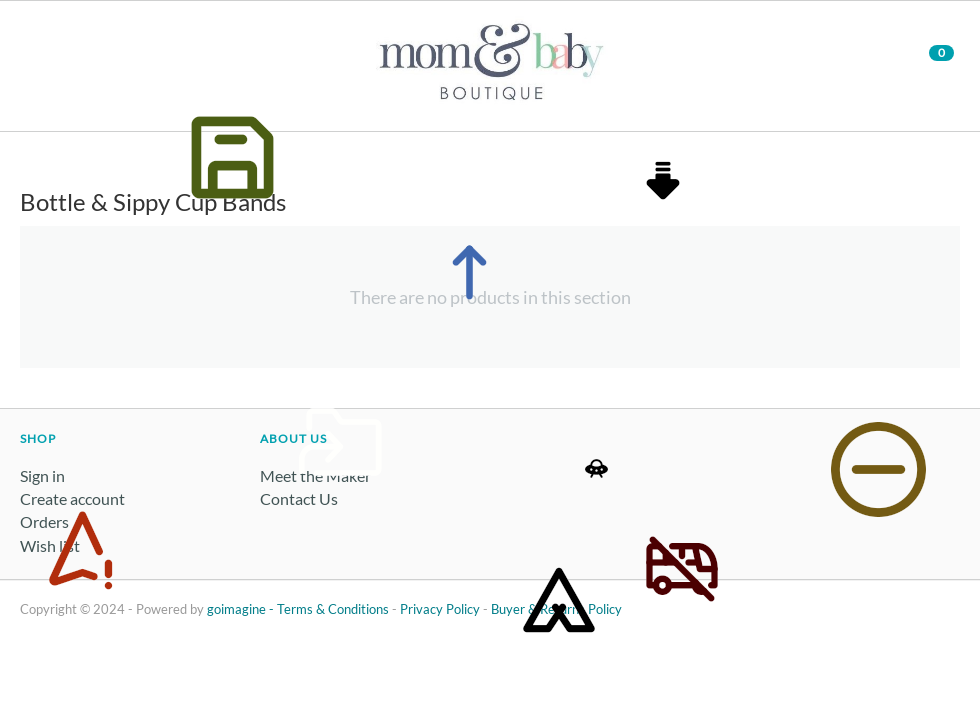 The height and width of the screenshot is (720, 980). Describe the element at coordinates (232, 157) in the screenshot. I see `save current file or document` at that location.